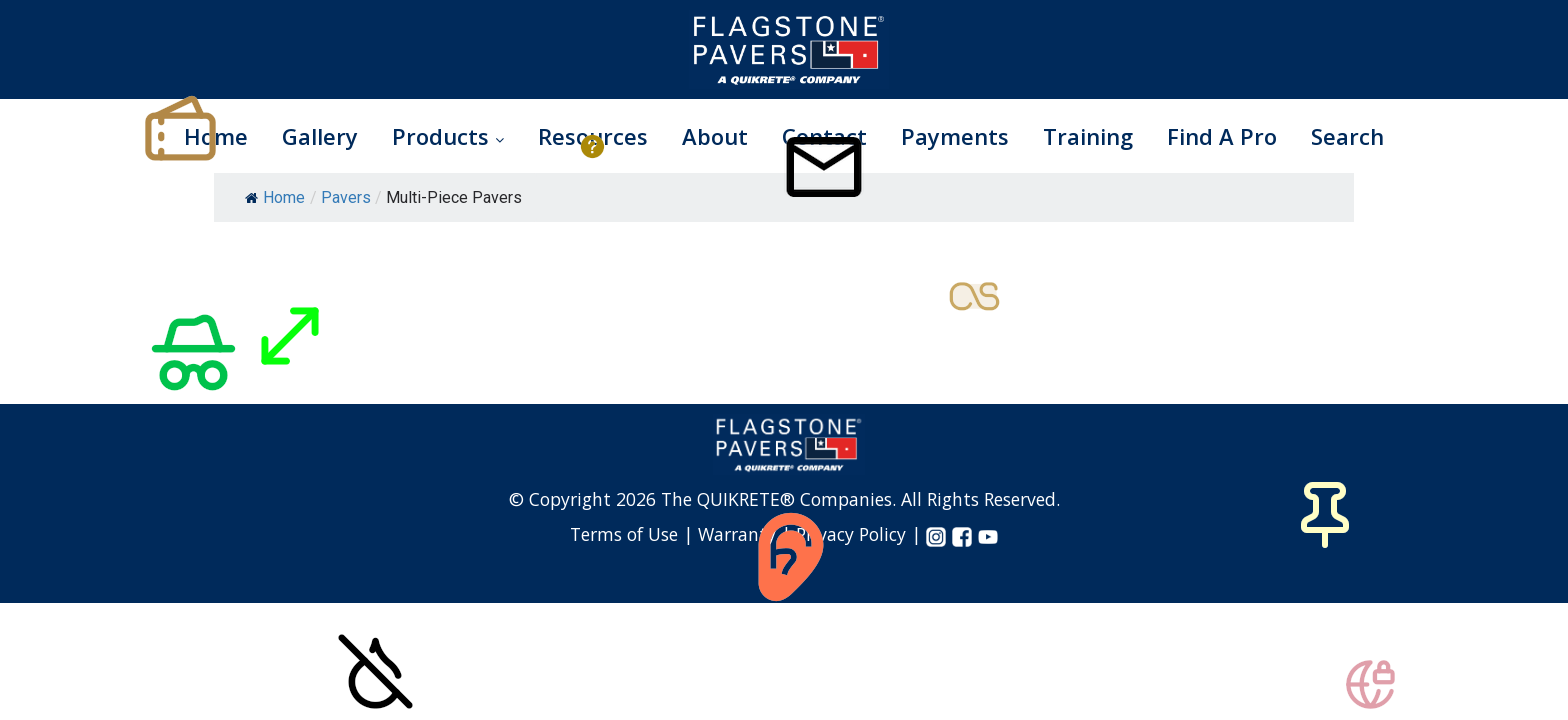  Describe the element at coordinates (375, 671) in the screenshot. I see `disable water or liquid detection` at that location.